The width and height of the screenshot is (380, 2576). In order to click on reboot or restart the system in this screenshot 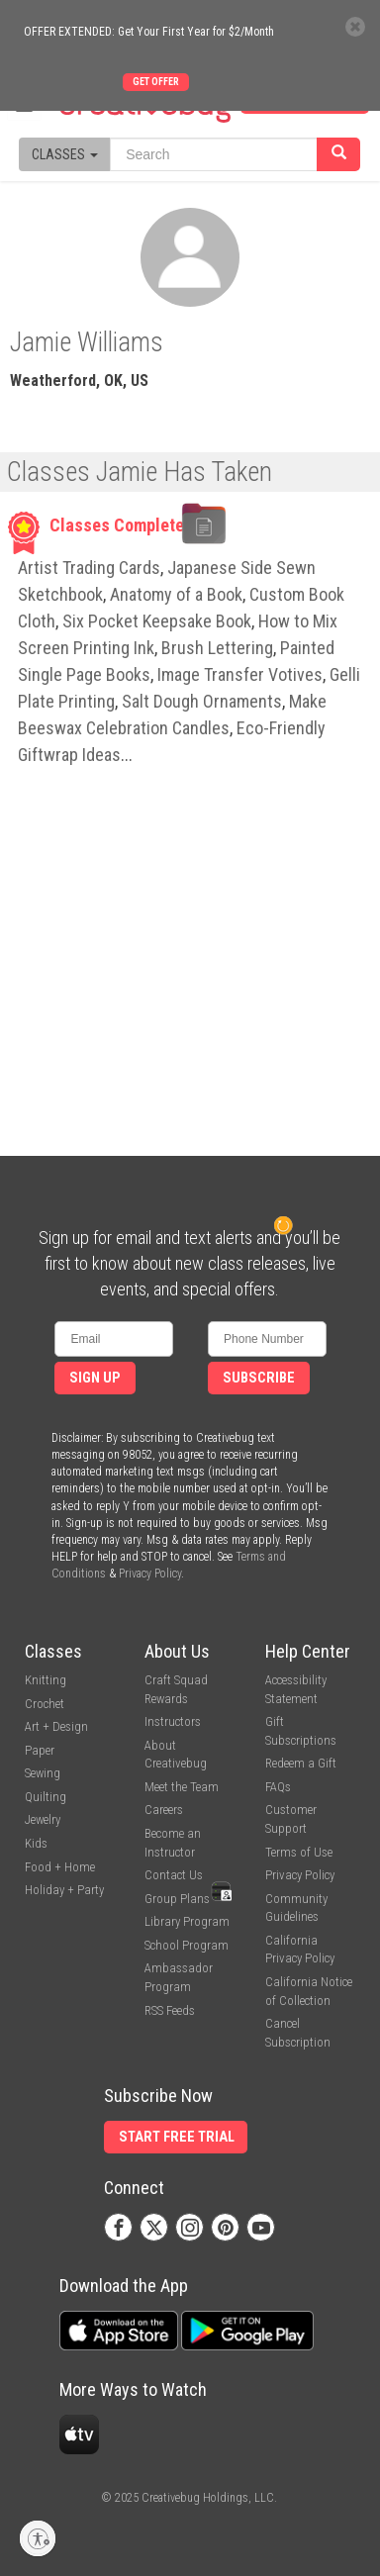, I will do `click(283, 1225)`.